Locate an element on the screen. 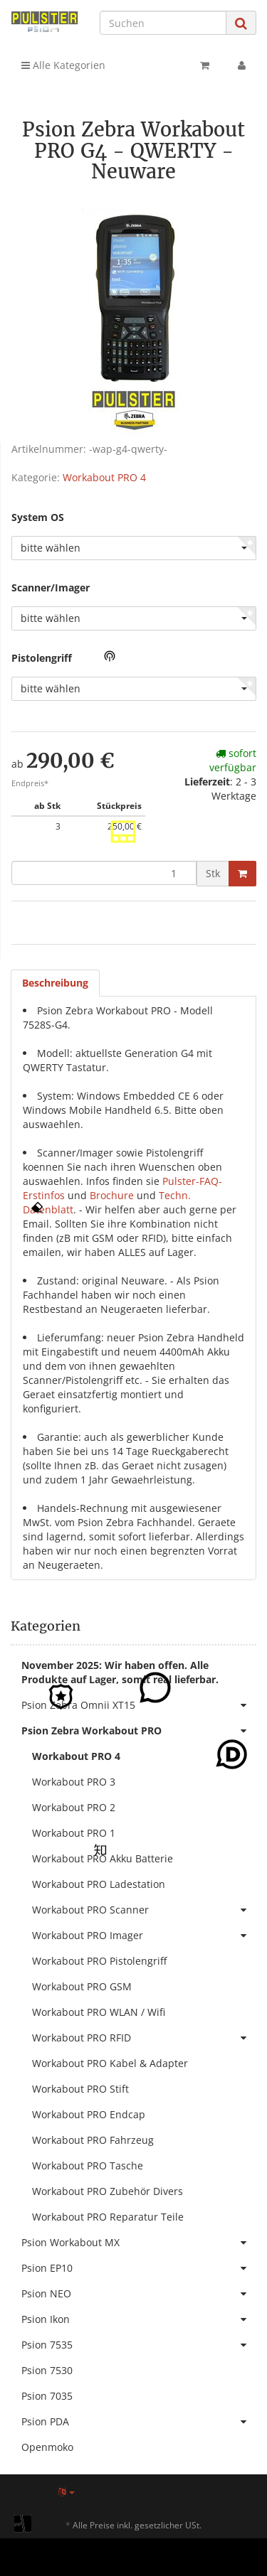 The height and width of the screenshot is (2576, 267). open Disqus comments section is located at coordinates (232, 1754).